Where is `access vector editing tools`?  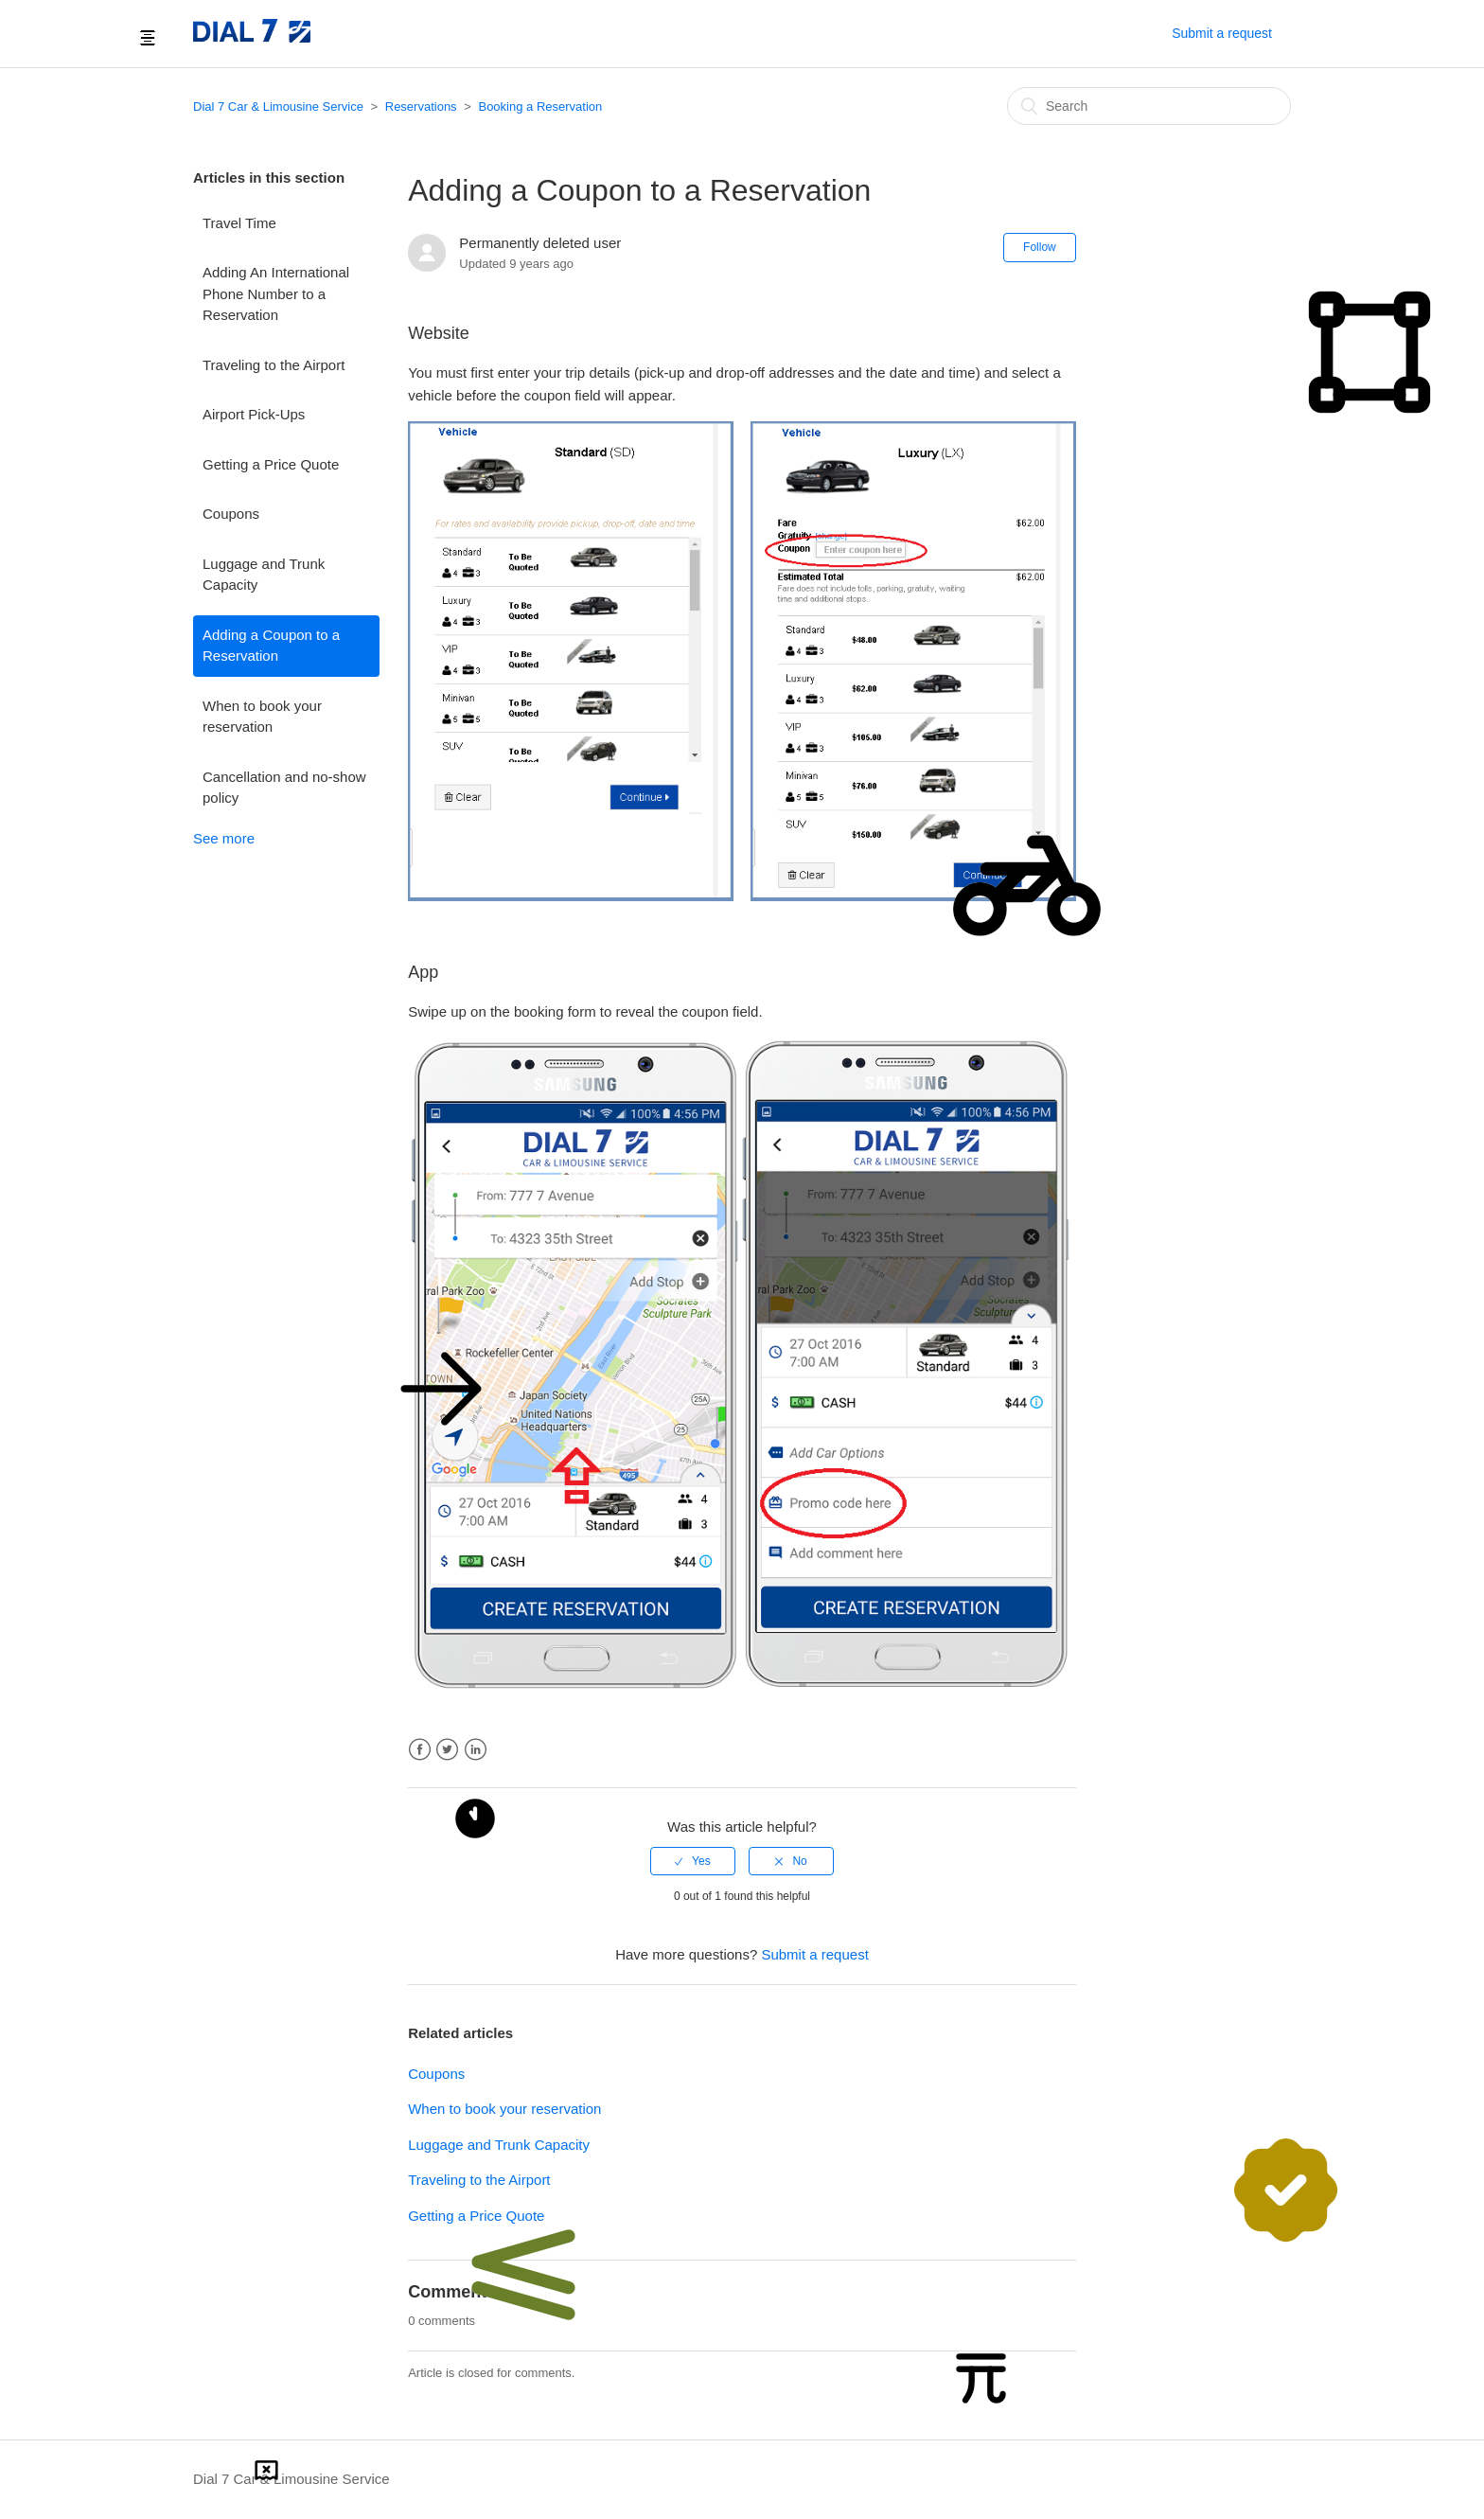
access vector editing tools is located at coordinates (1369, 352).